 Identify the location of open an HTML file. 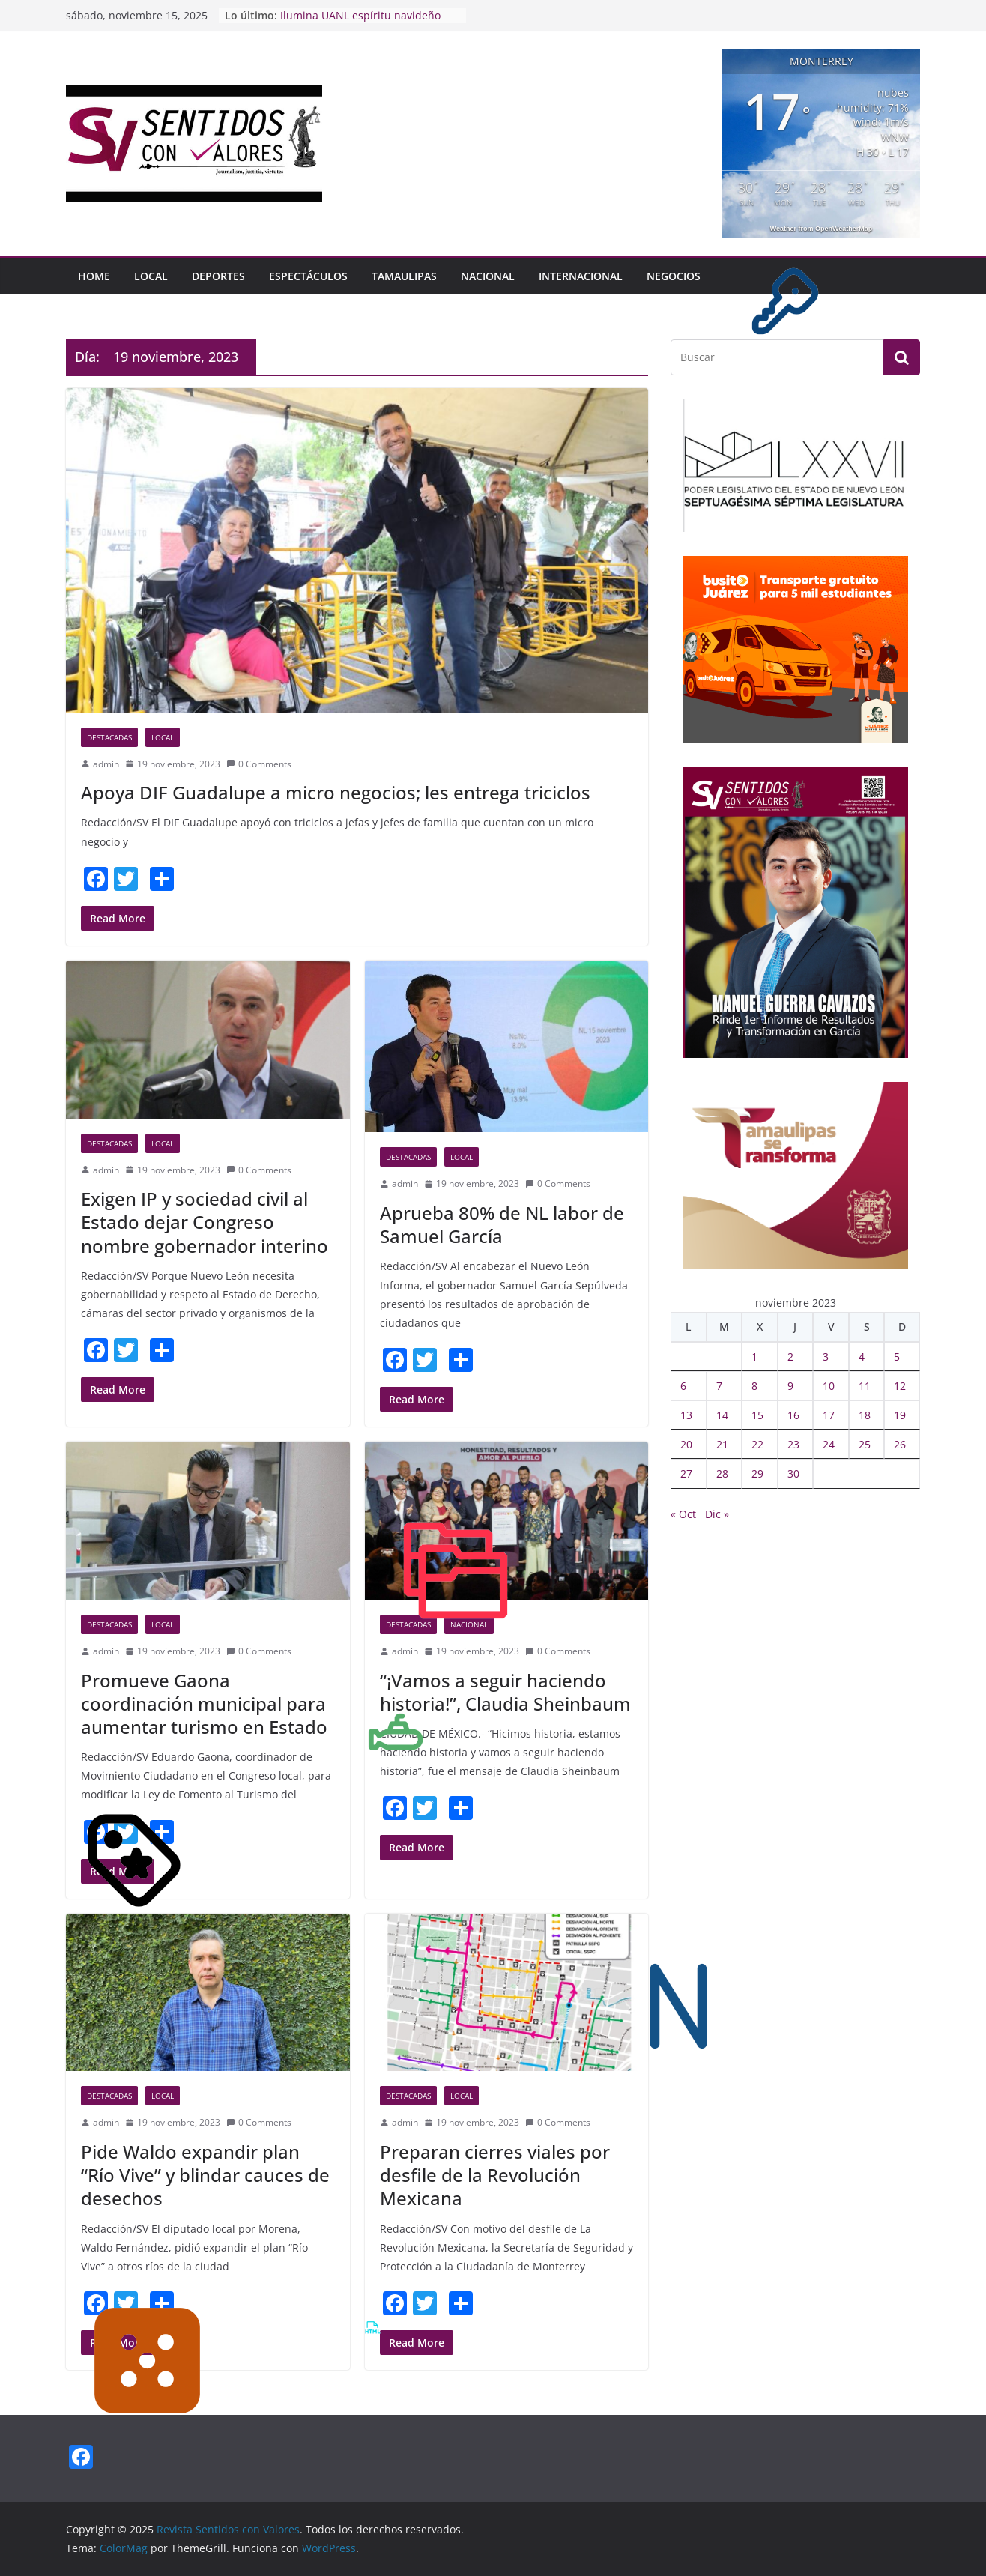
(372, 2328).